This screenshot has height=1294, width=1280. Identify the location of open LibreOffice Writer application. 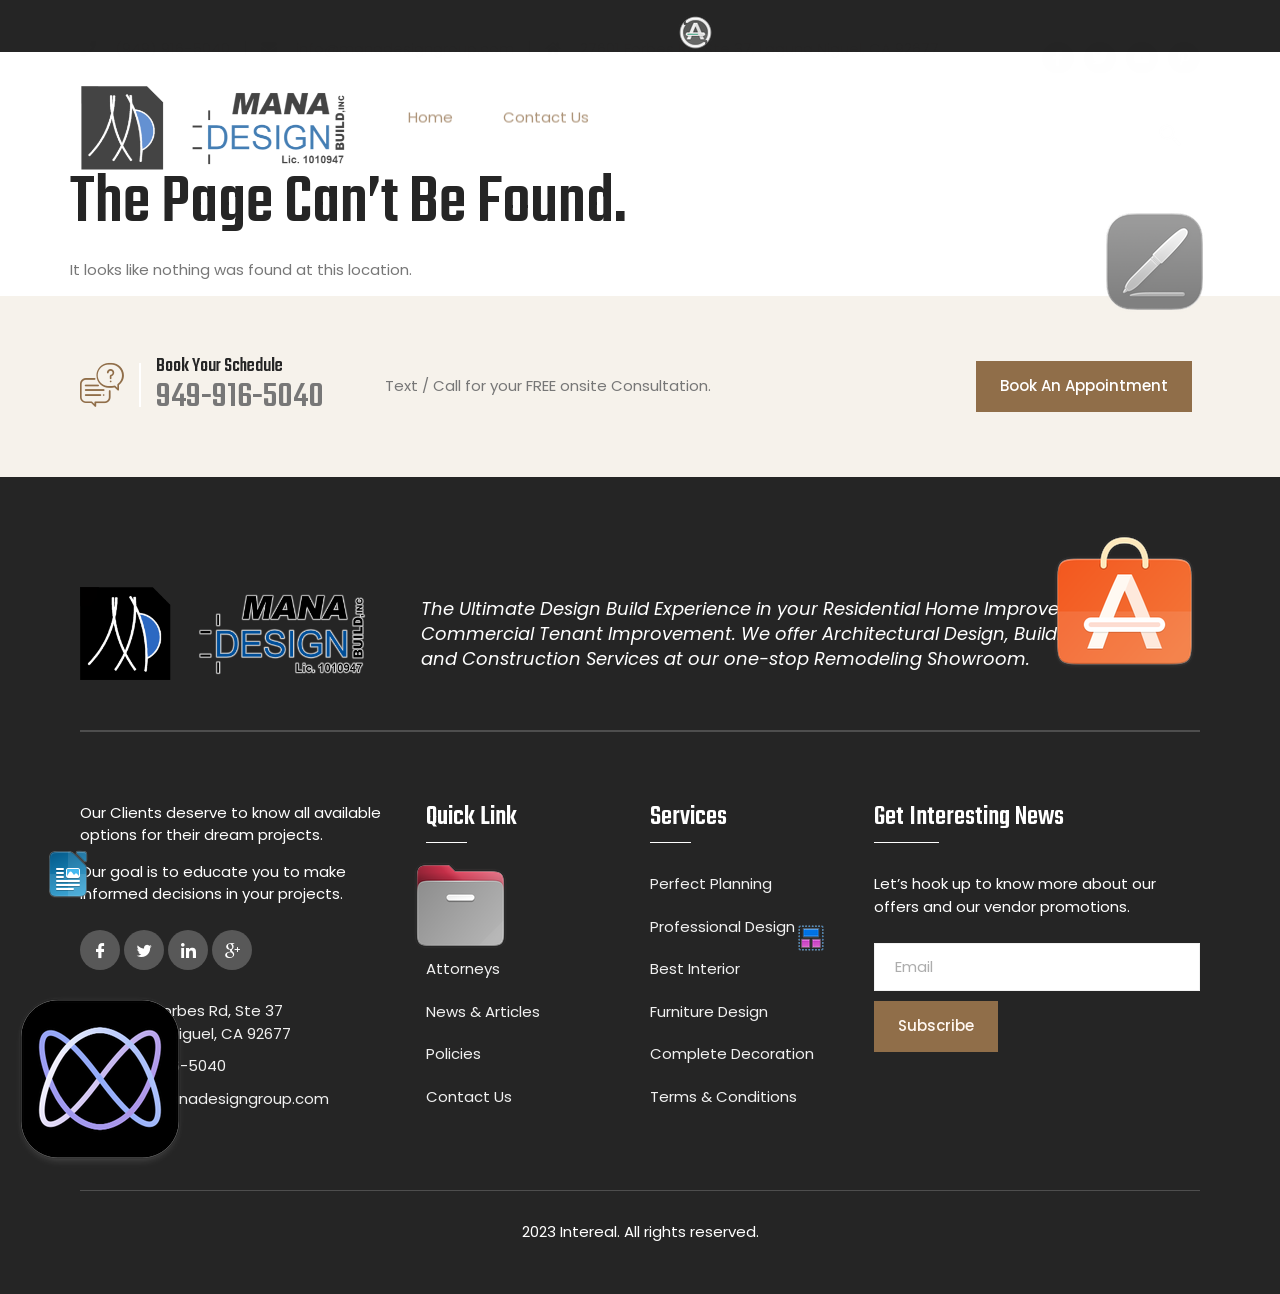
(68, 874).